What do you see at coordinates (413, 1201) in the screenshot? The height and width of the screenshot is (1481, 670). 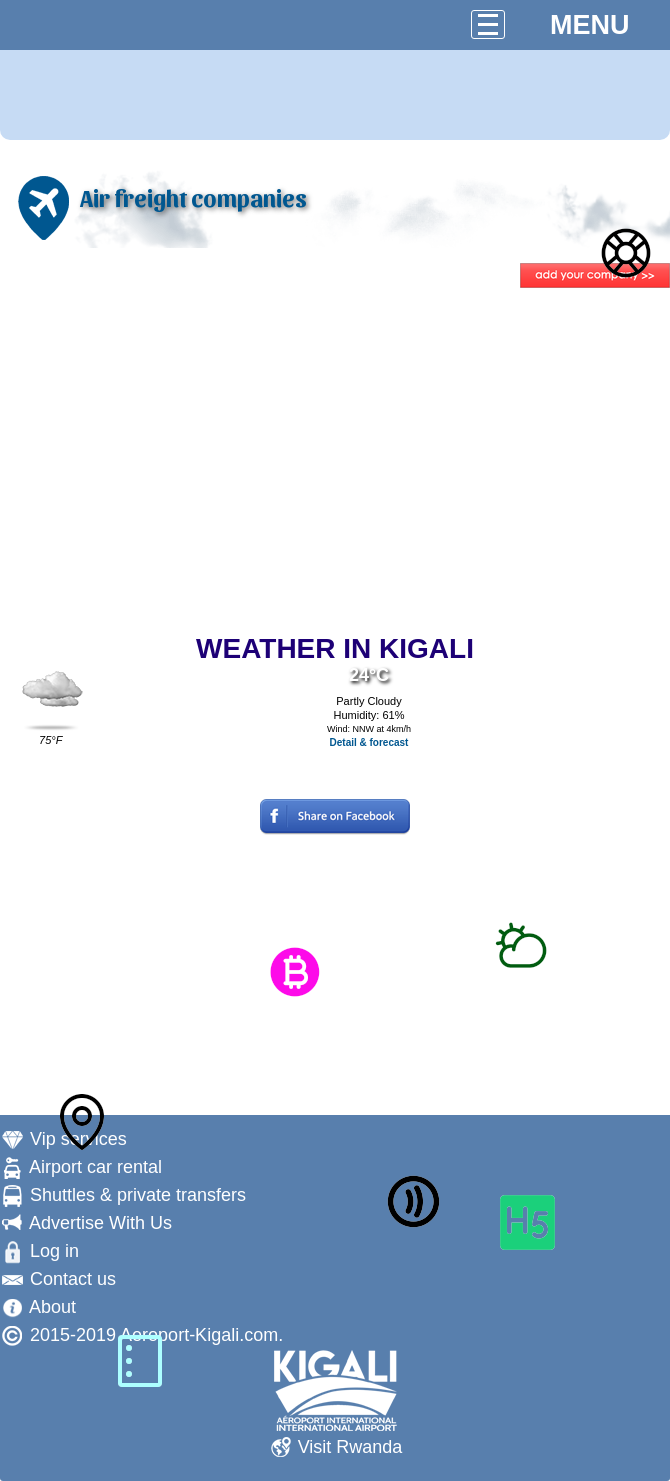 I see `tap to pay with contactless payment` at bounding box center [413, 1201].